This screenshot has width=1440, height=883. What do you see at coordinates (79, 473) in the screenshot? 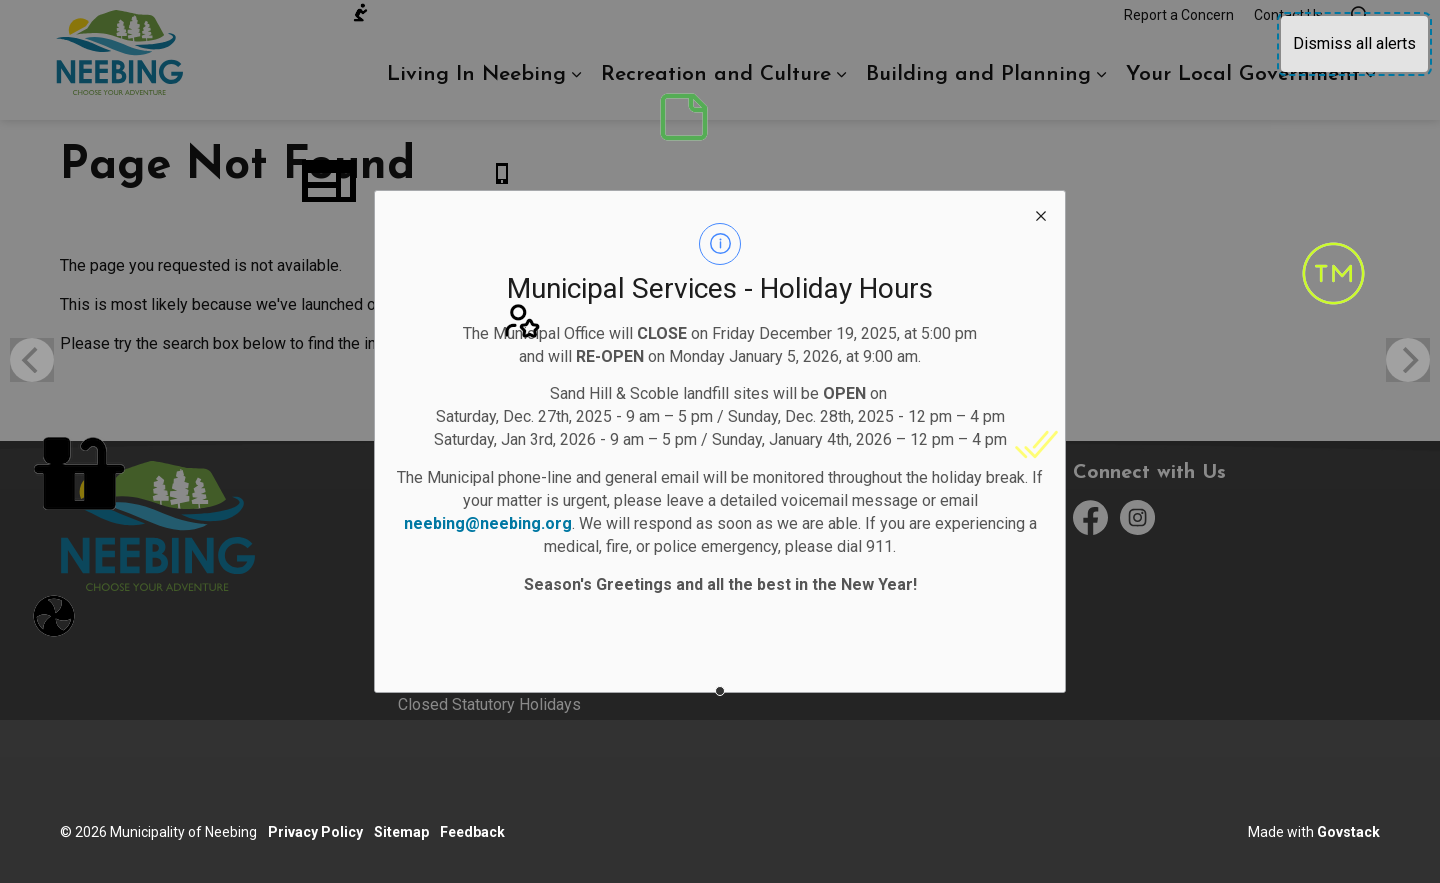
I see `browse kitchen countertop options` at bounding box center [79, 473].